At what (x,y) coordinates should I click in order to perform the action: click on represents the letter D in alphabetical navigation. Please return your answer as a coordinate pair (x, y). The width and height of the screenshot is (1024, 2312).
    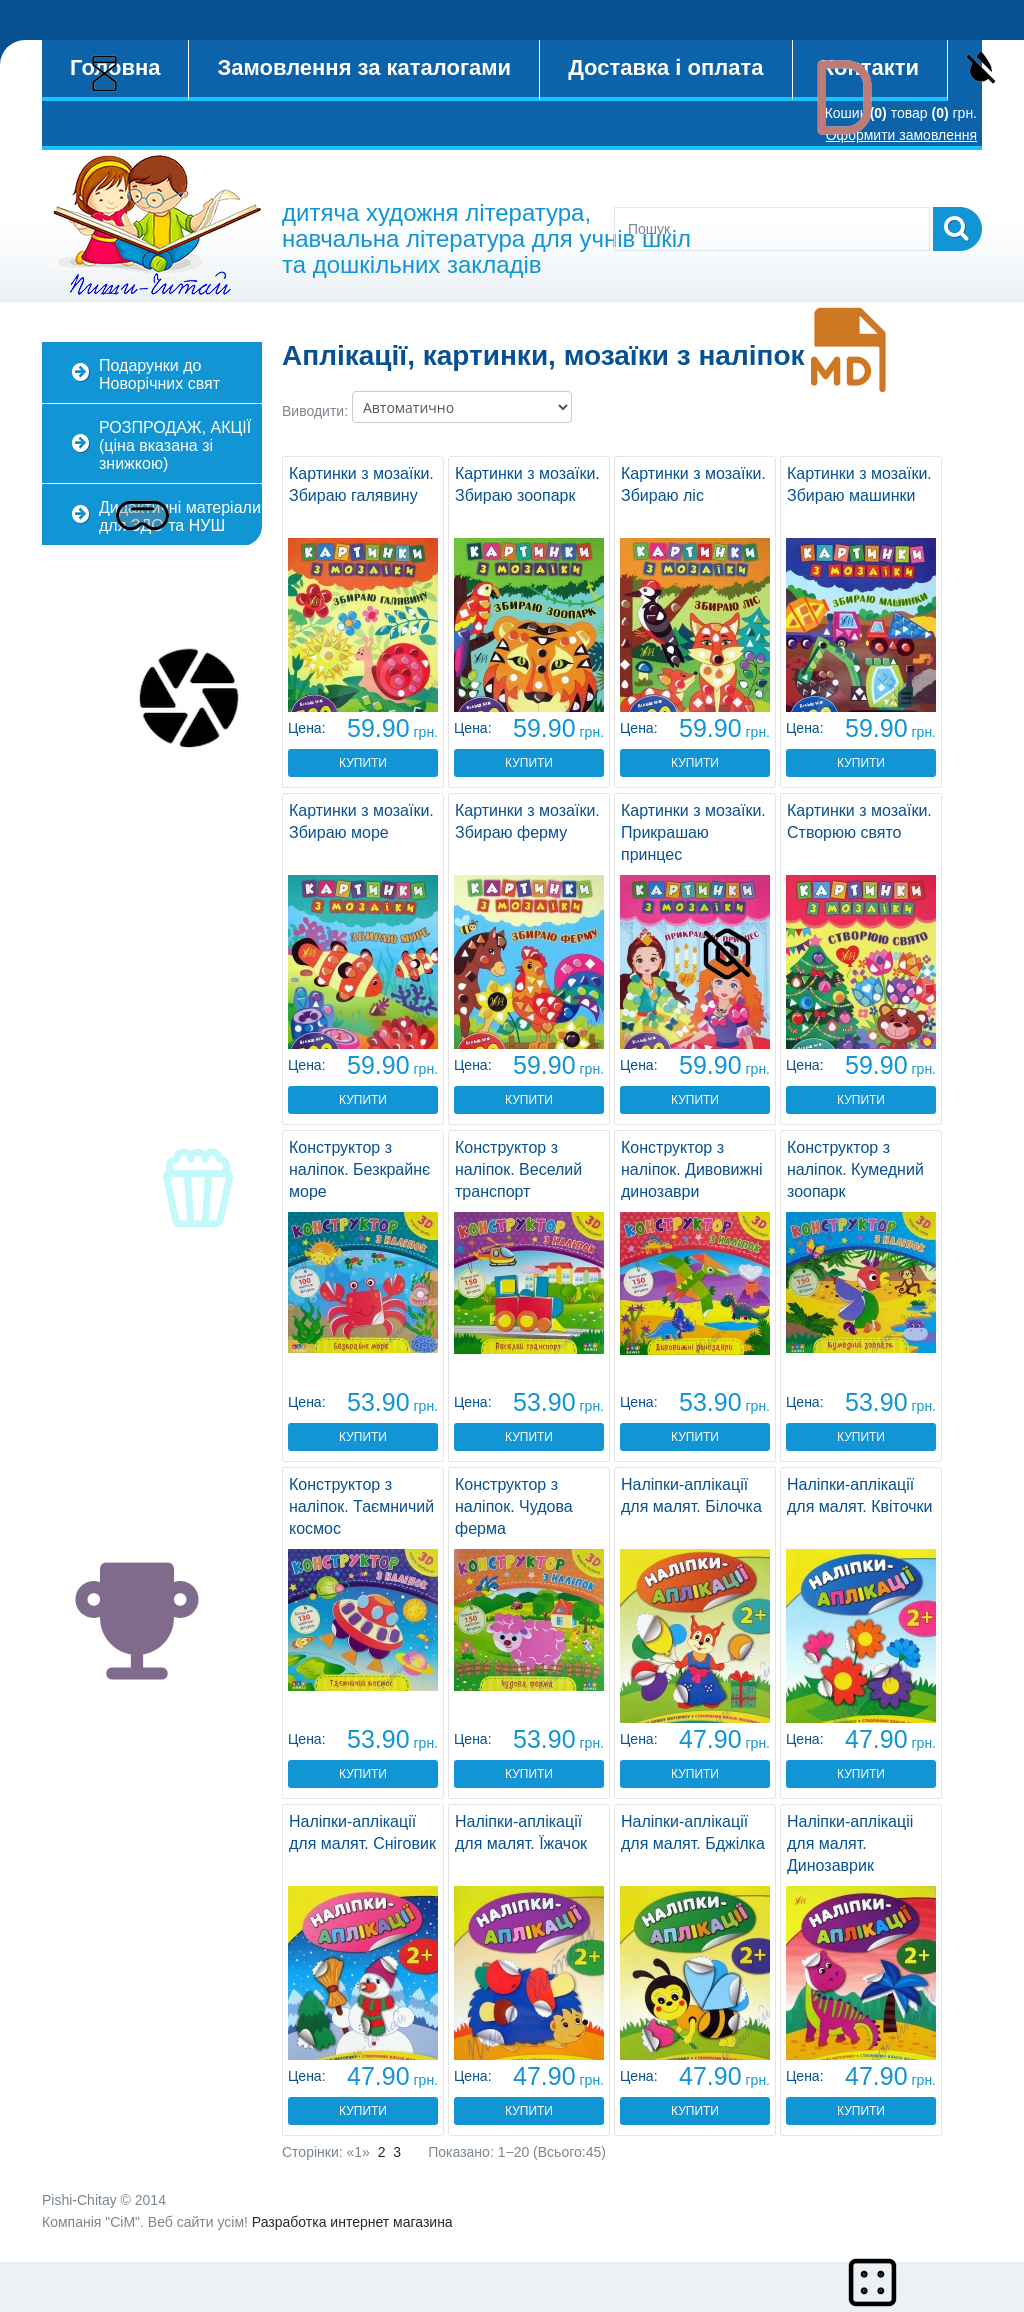
    Looking at the image, I should click on (842, 97).